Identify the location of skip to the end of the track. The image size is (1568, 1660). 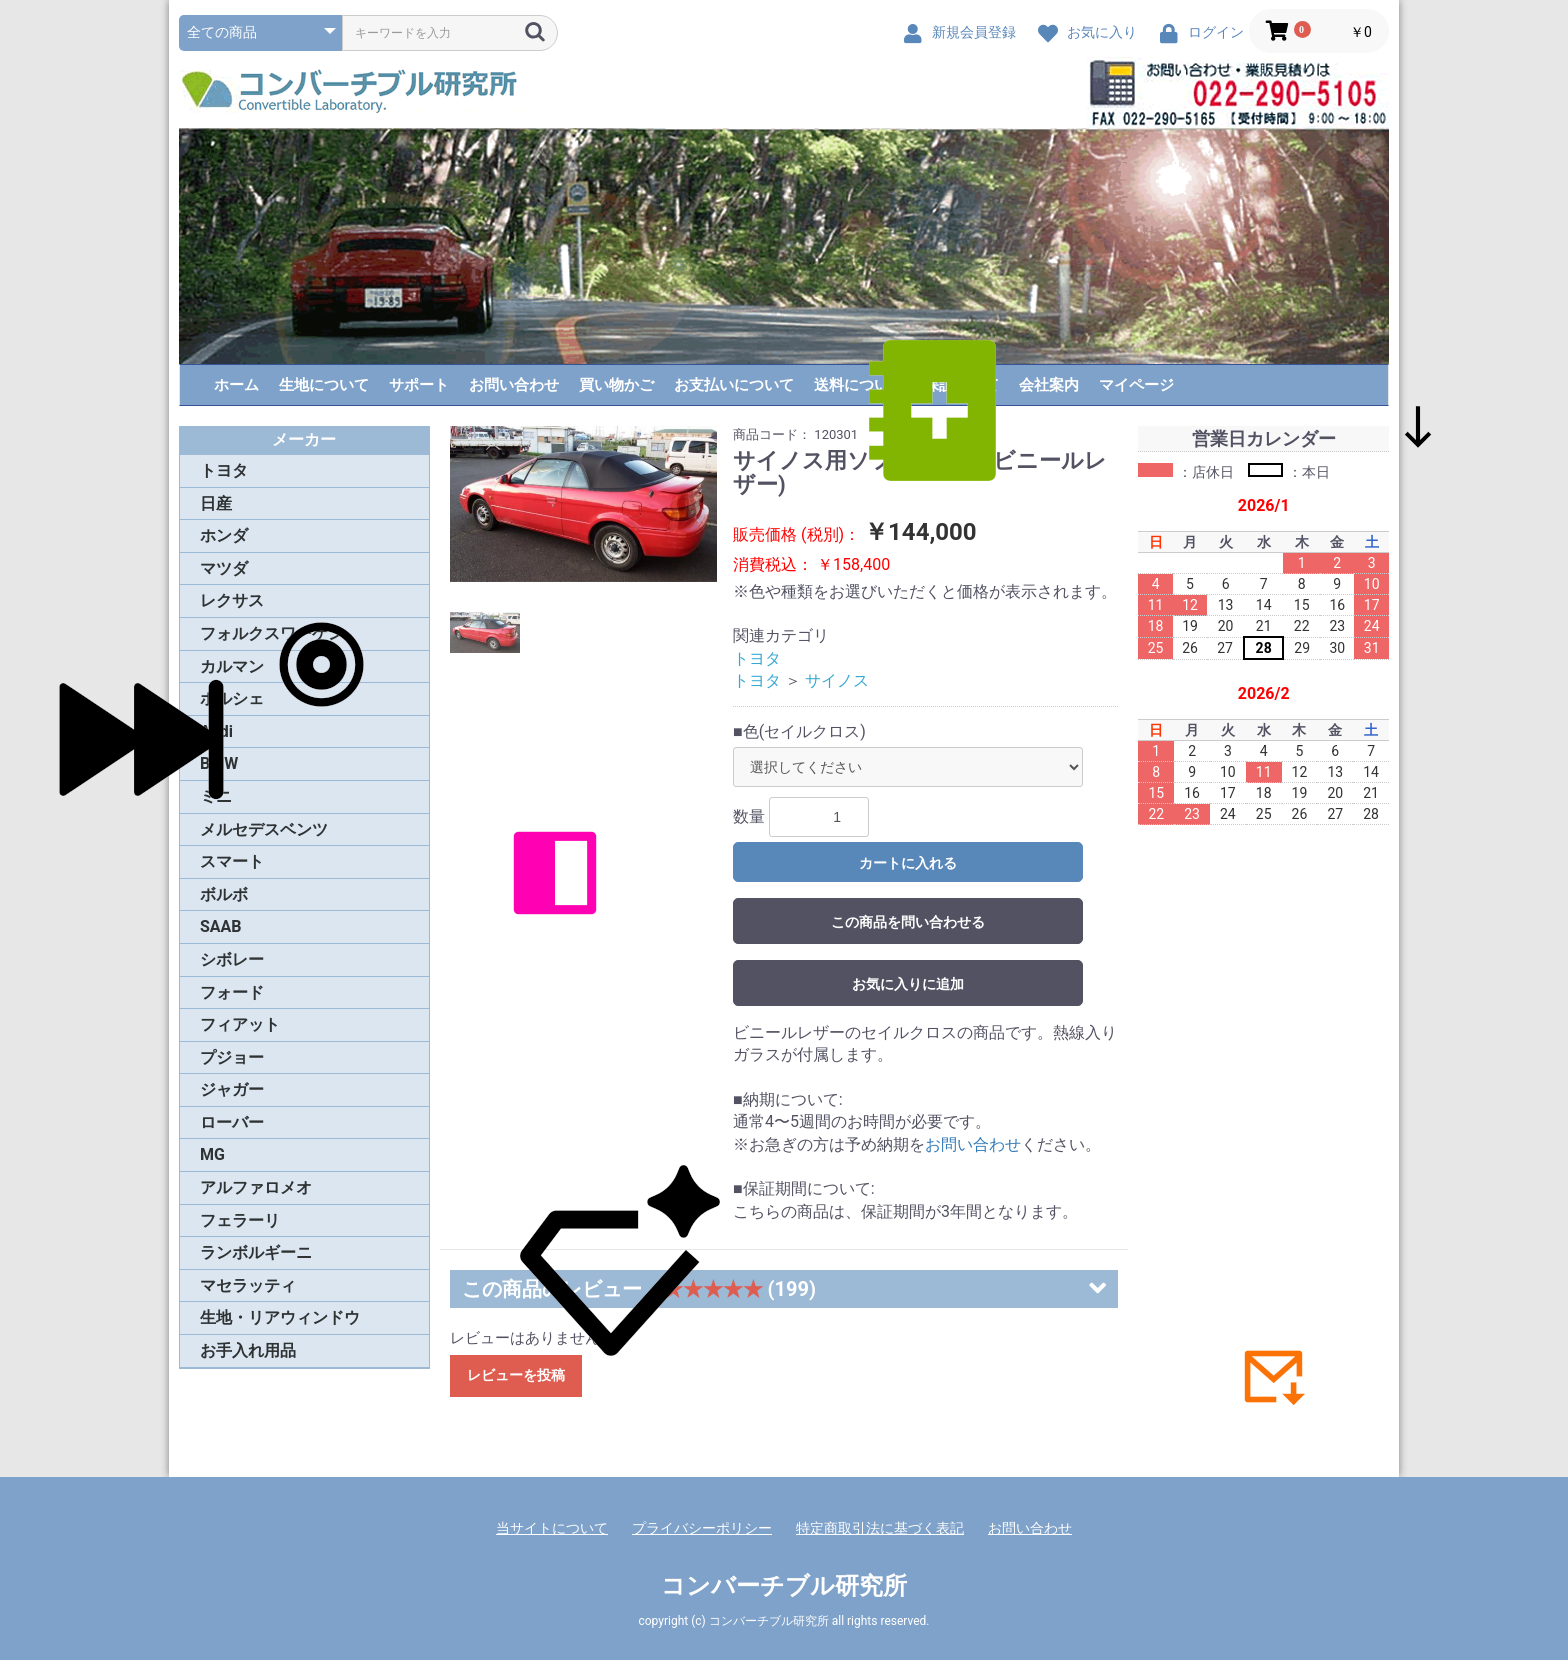
(141, 739).